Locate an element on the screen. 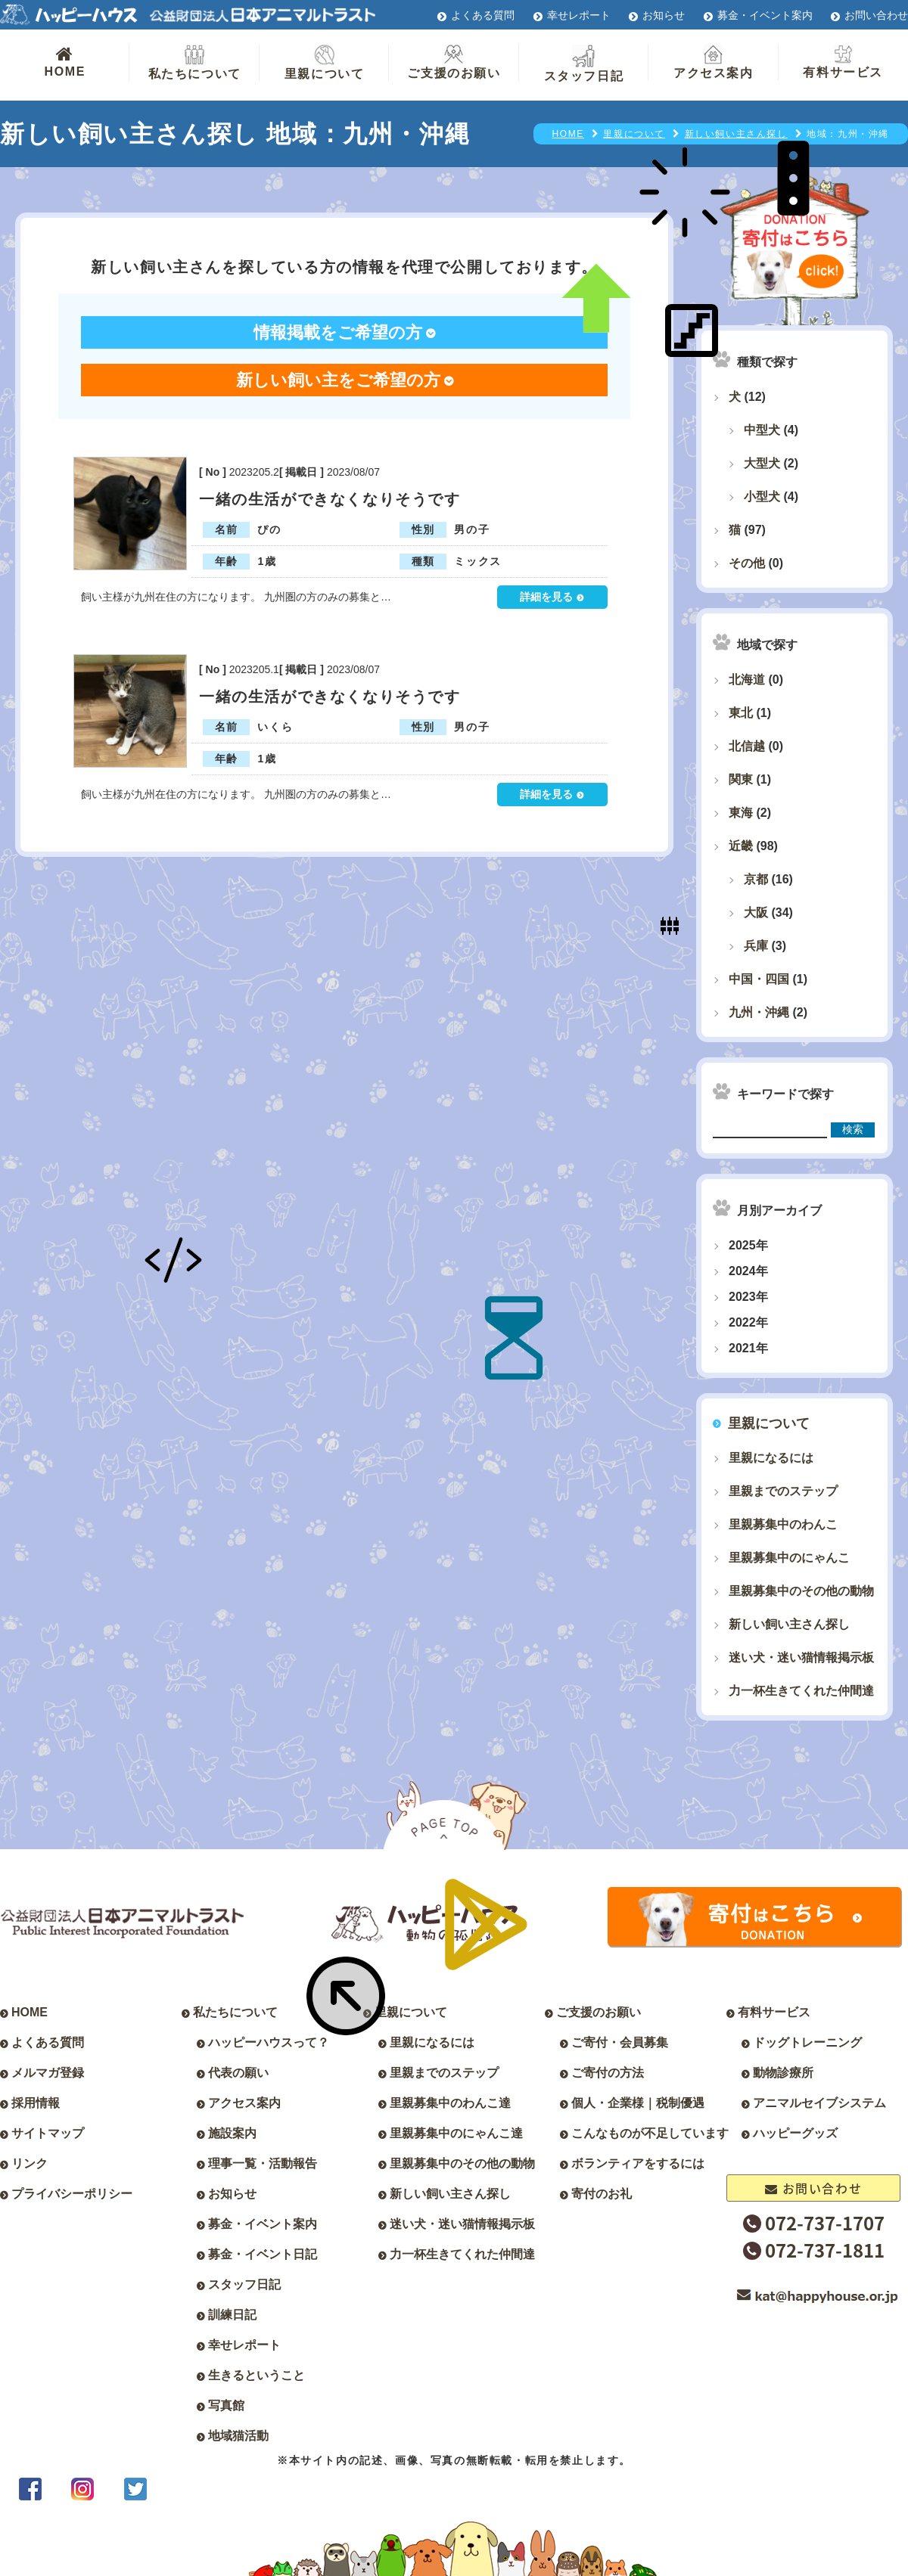 The image size is (908, 2576). view or edit source code is located at coordinates (173, 1260).